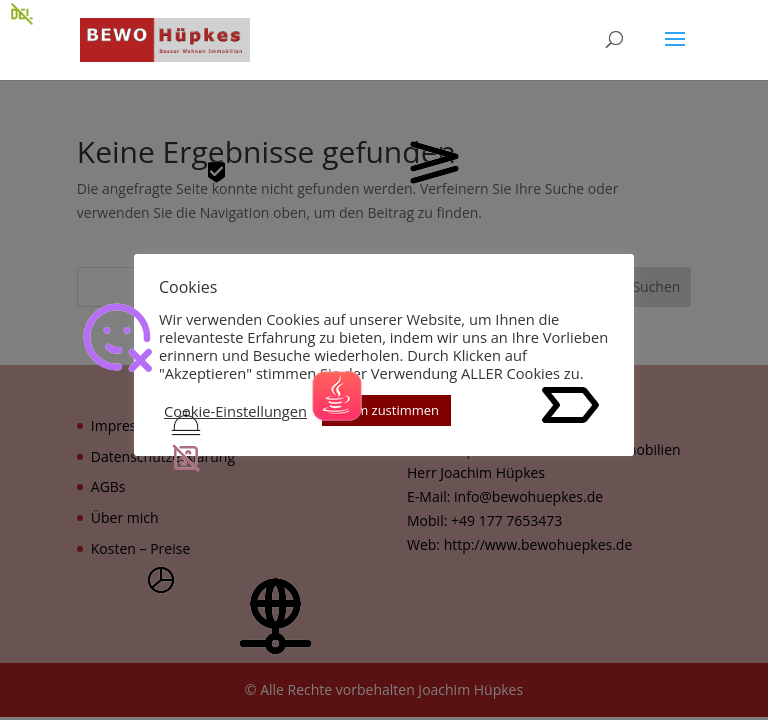  What do you see at coordinates (275, 614) in the screenshot?
I see `view network connection status` at bounding box center [275, 614].